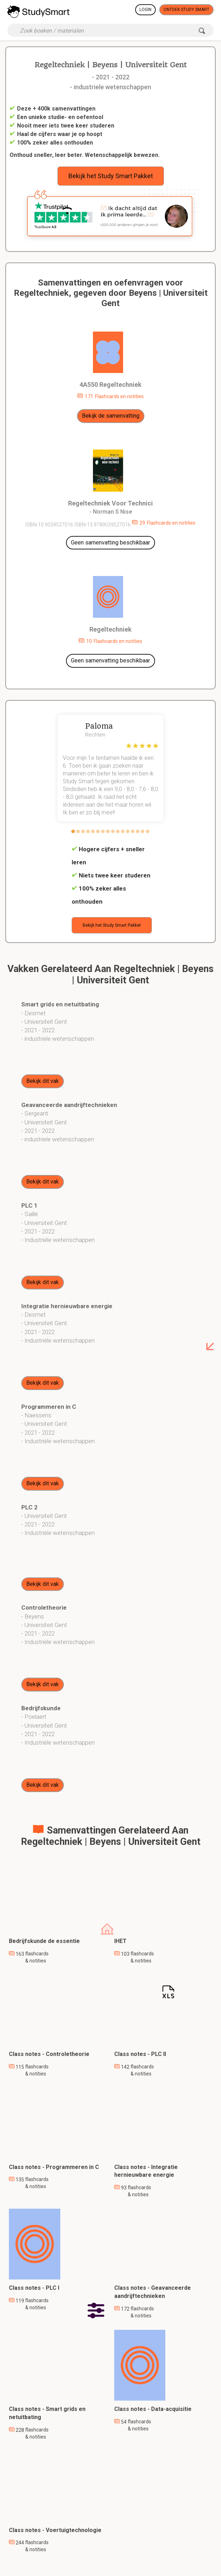 The image size is (221, 2576). Describe the element at coordinates (210, 1346) in the screenshot. I see `navigate to bottom-left corner` at that location.